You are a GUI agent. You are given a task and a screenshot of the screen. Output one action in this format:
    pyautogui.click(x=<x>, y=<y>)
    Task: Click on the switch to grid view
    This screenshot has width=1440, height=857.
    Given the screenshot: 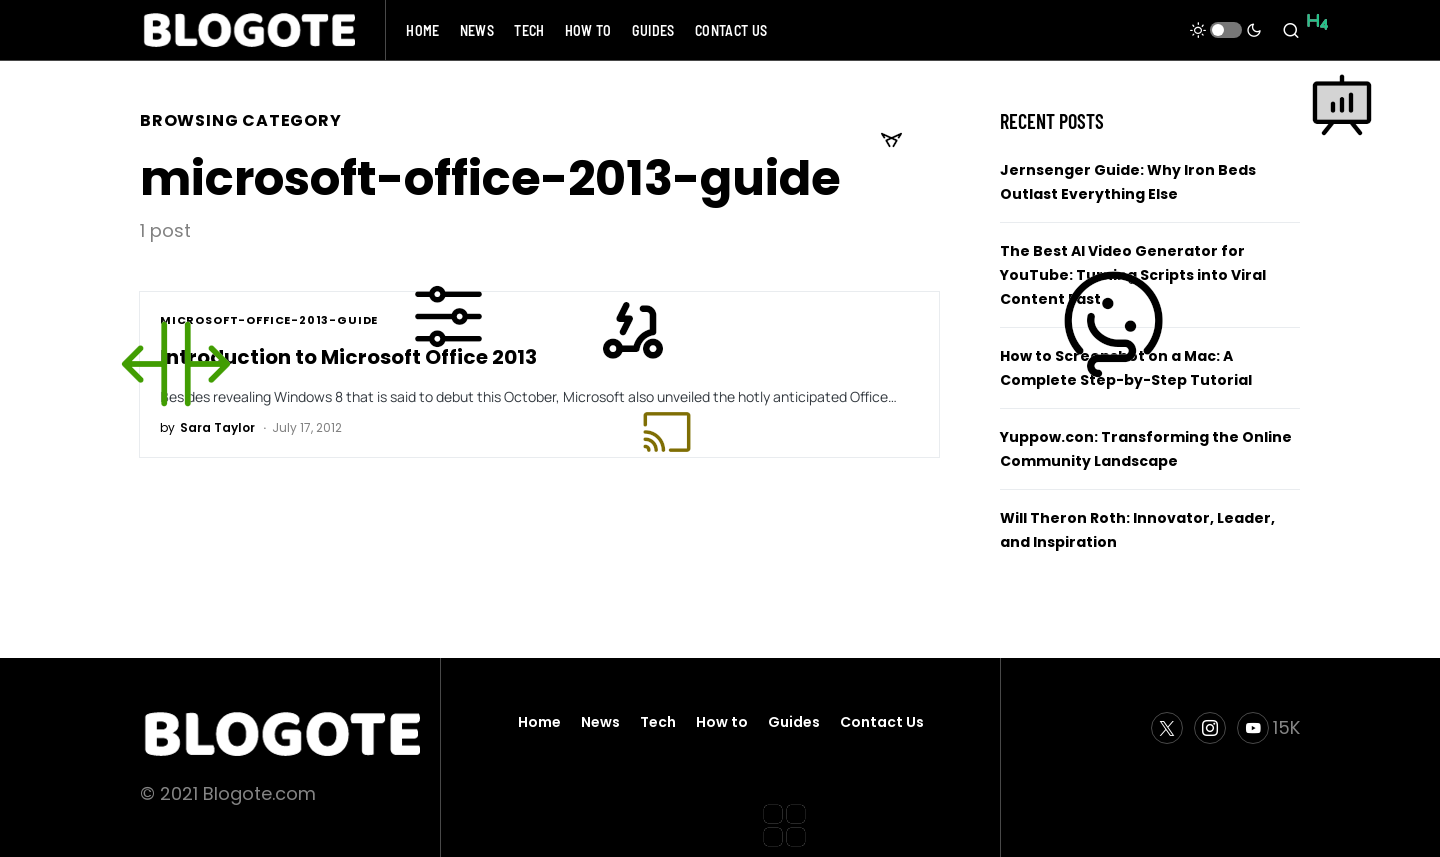 What is the action you would take?
    pyautogui.click(x=784, y=825)
    